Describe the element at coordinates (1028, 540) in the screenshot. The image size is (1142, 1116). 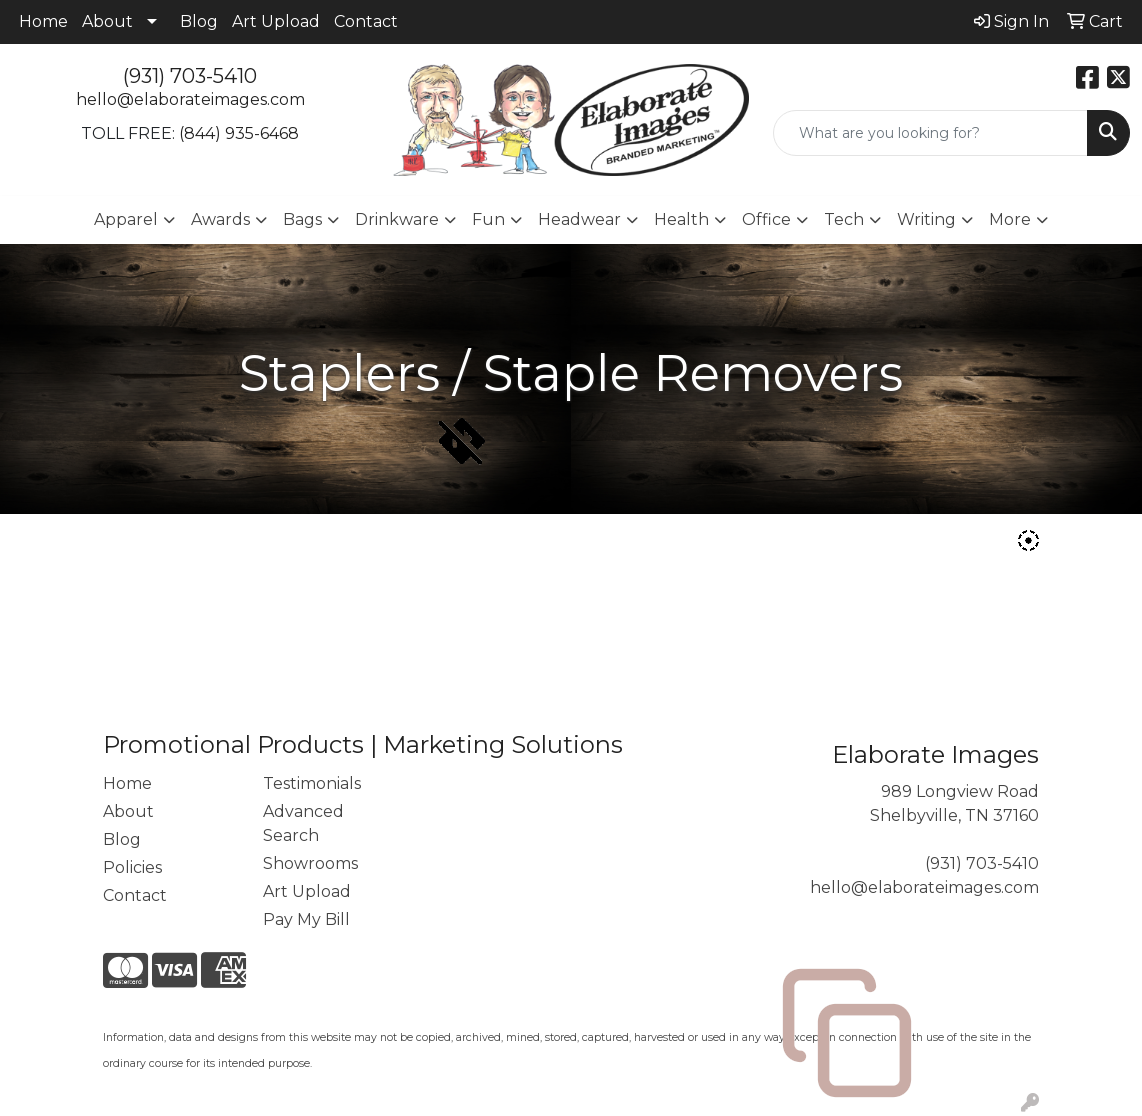
I see `apply tilt-shift blur effect to photo` at that location.